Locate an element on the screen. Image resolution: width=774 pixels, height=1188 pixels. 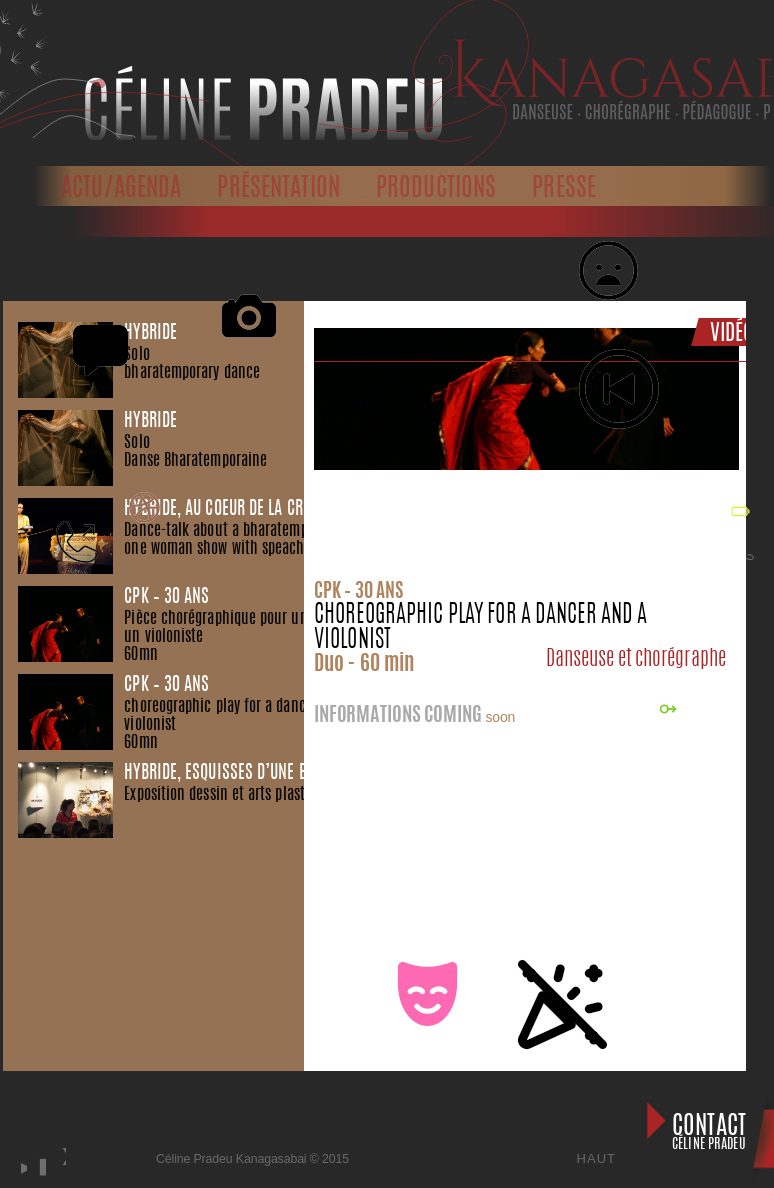
switch to theater or entertainment mode is located at coordinates (427, 991).